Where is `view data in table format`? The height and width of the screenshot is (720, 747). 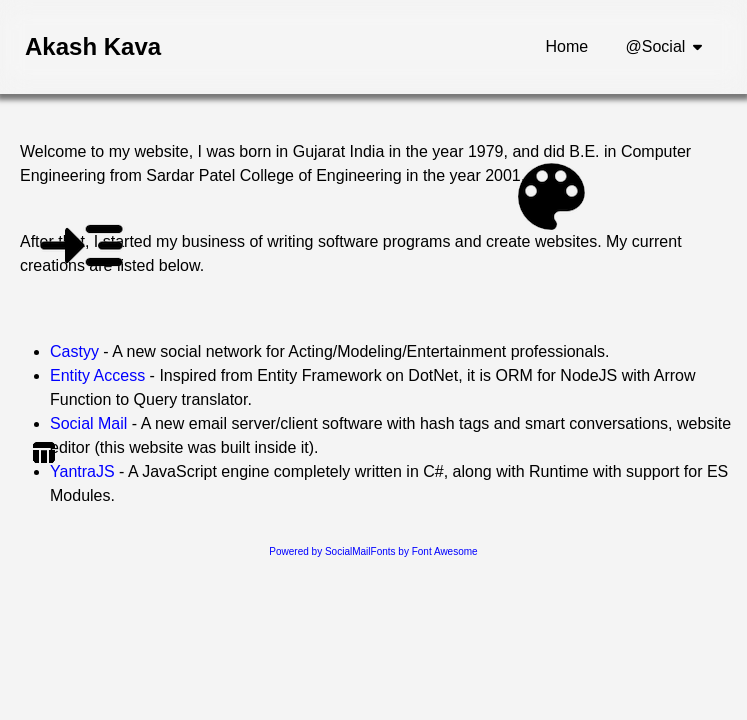 view data in table format is located at coordinates (43, 452).